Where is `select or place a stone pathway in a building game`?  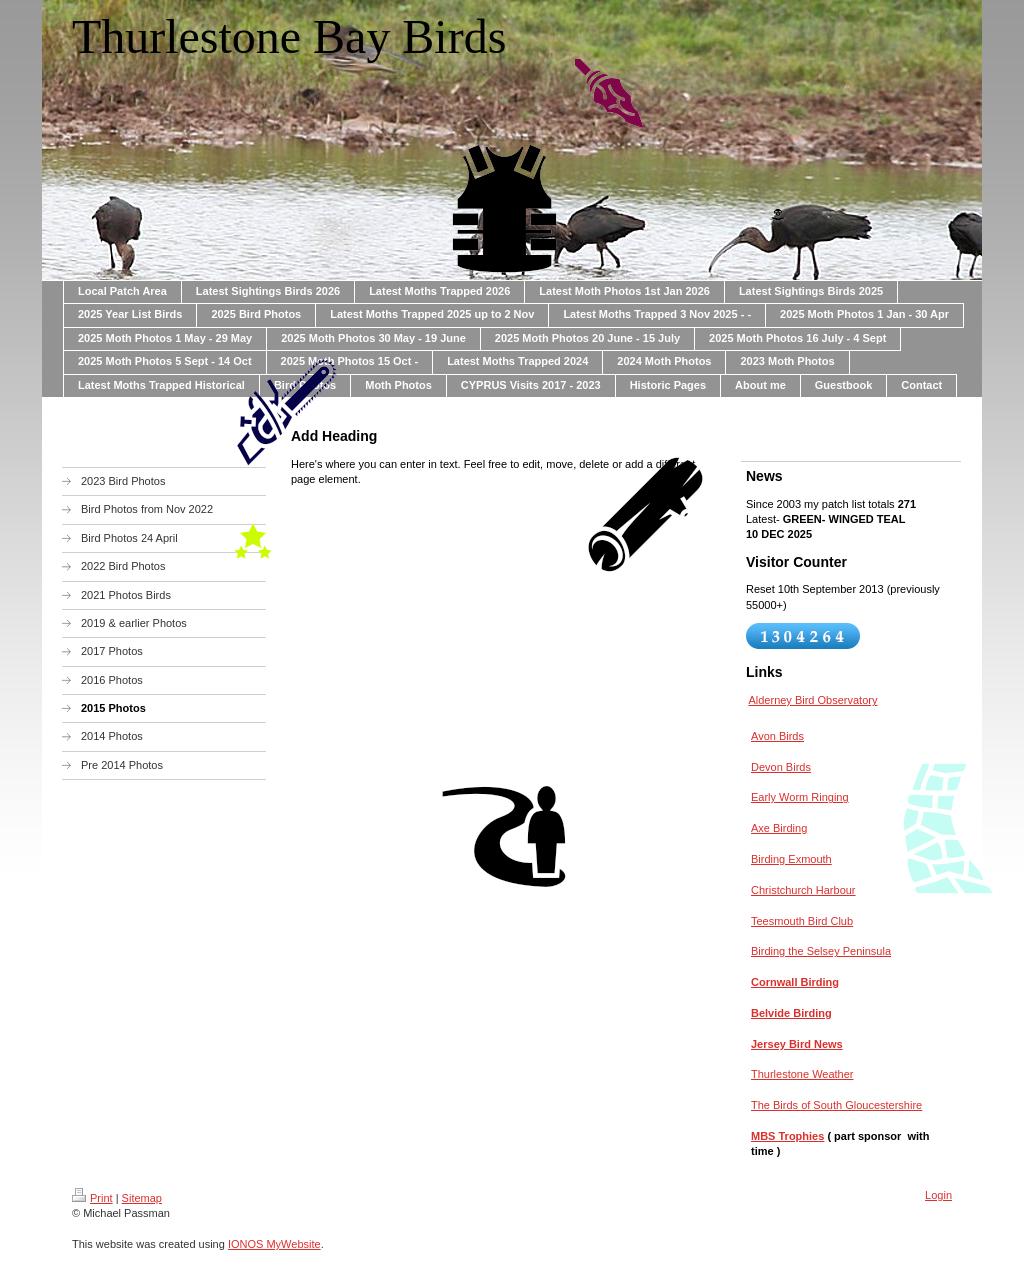 select or place a stone pathway in a building game is located at coordinates (948, 828).